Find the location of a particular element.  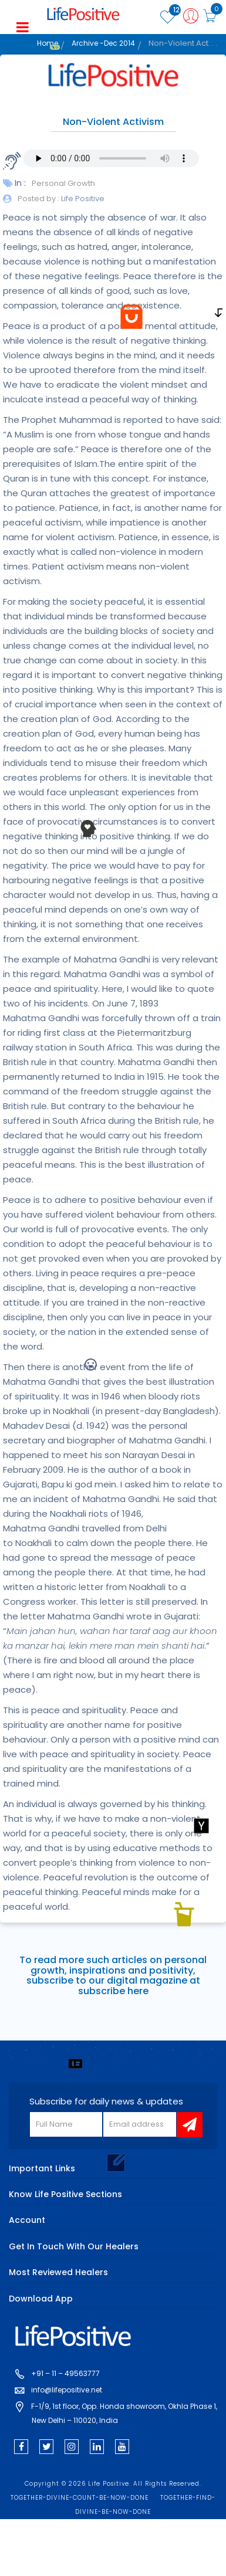

edit or compose a new document is located at coordinates (116, 2163).